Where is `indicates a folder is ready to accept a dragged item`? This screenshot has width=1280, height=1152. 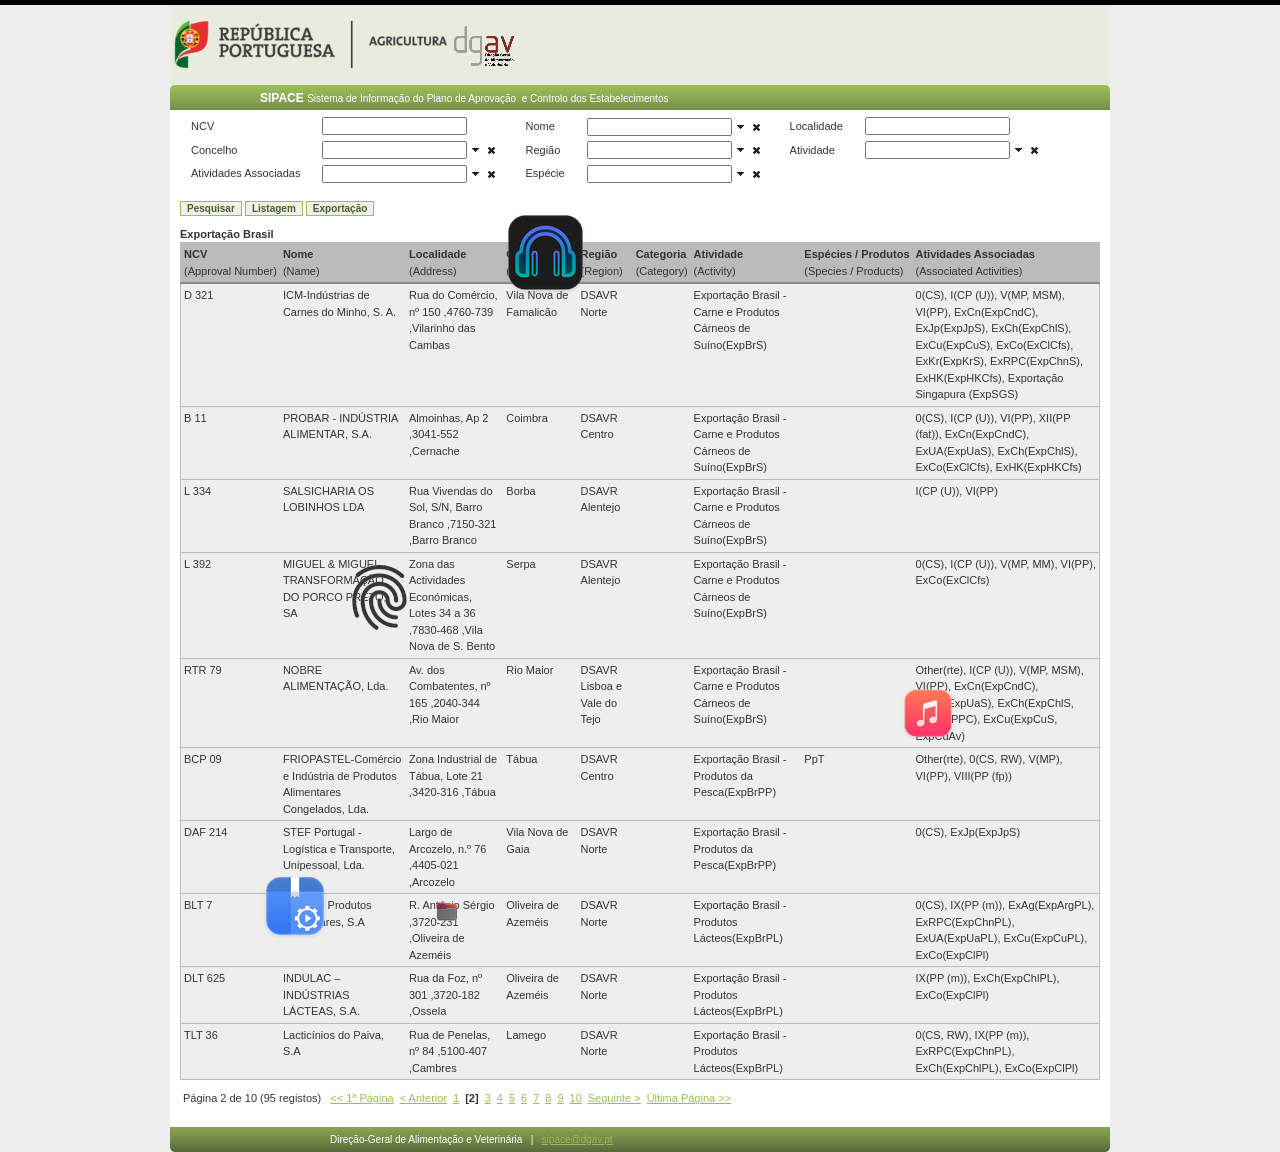
indicates a folder is ready to accept a dragged item is located at coordinates (447, 911).